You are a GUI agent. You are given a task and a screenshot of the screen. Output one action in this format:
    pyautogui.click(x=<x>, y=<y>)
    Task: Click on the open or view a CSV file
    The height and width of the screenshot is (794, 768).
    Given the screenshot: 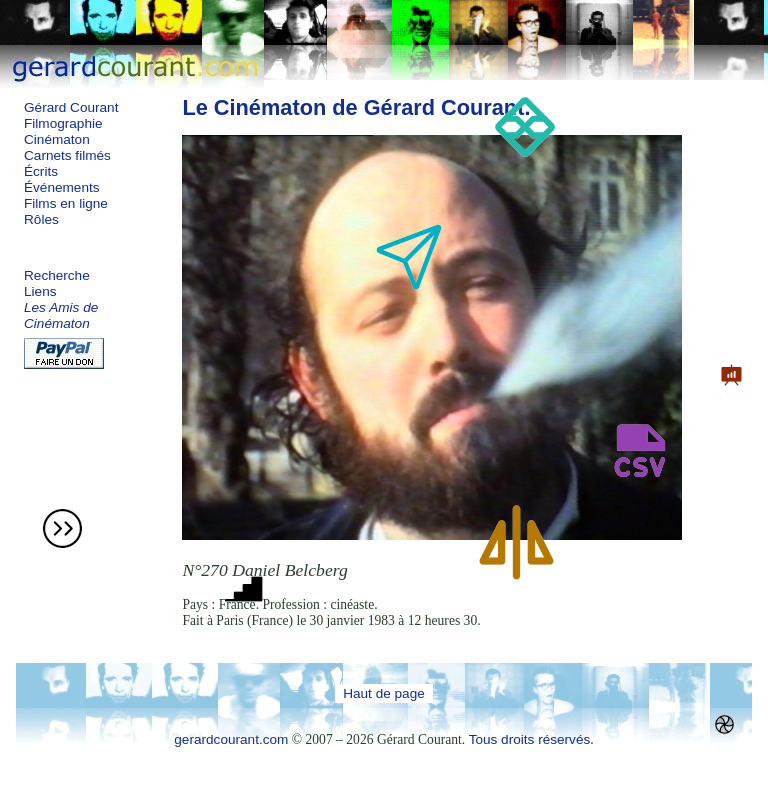 What is the action you would take?
    pyautogui.click(x=641, y=453)
    